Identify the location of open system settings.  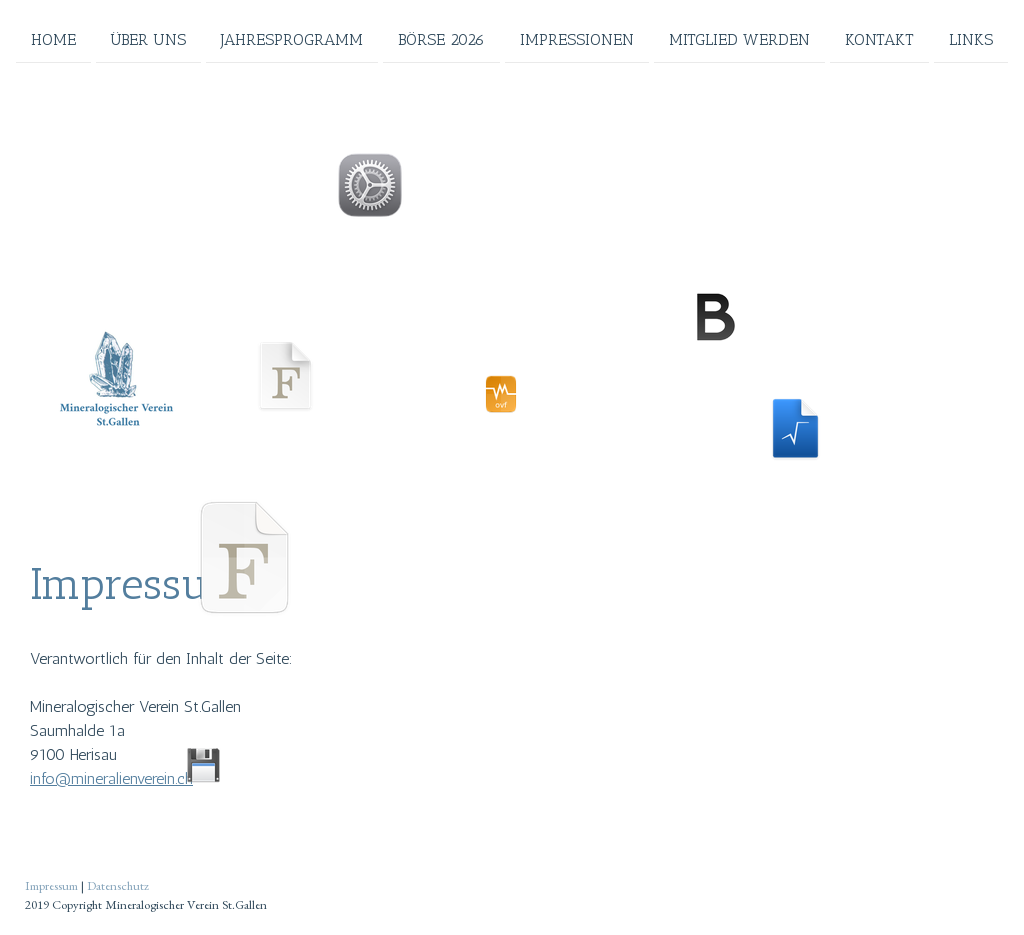
(370, 185).